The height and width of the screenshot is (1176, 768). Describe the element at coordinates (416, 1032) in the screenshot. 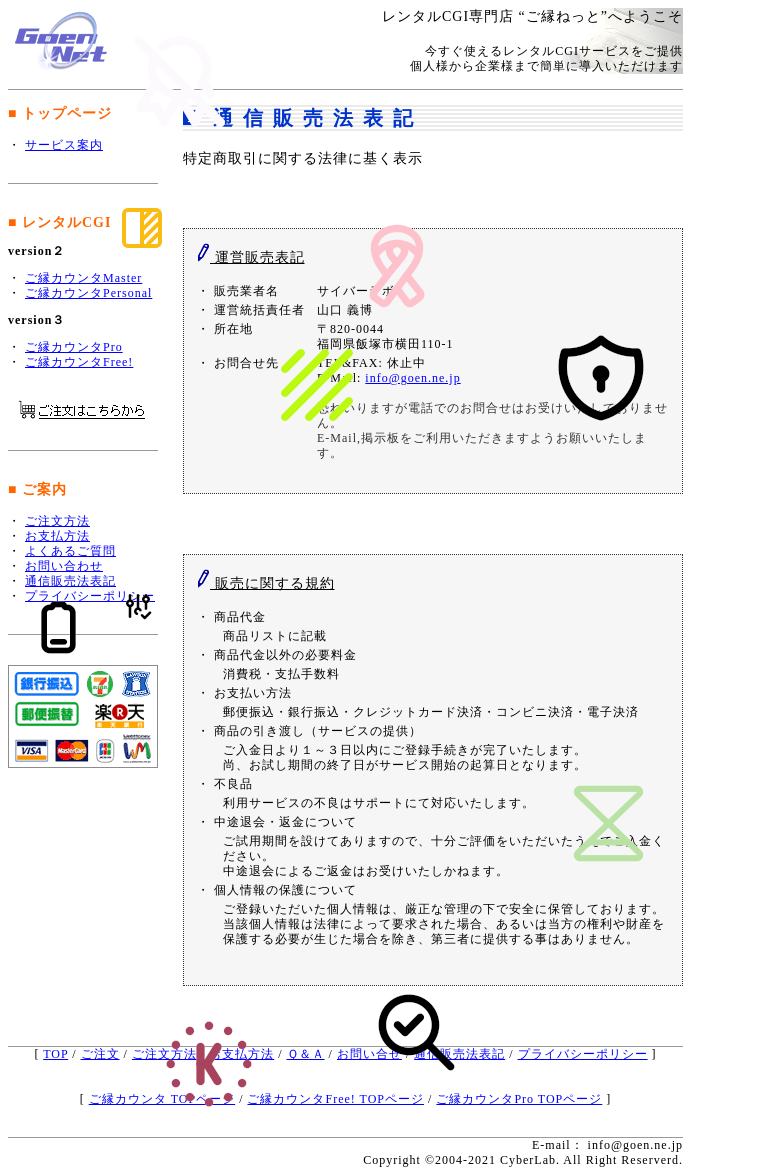

I see `confirm search results` at that location.